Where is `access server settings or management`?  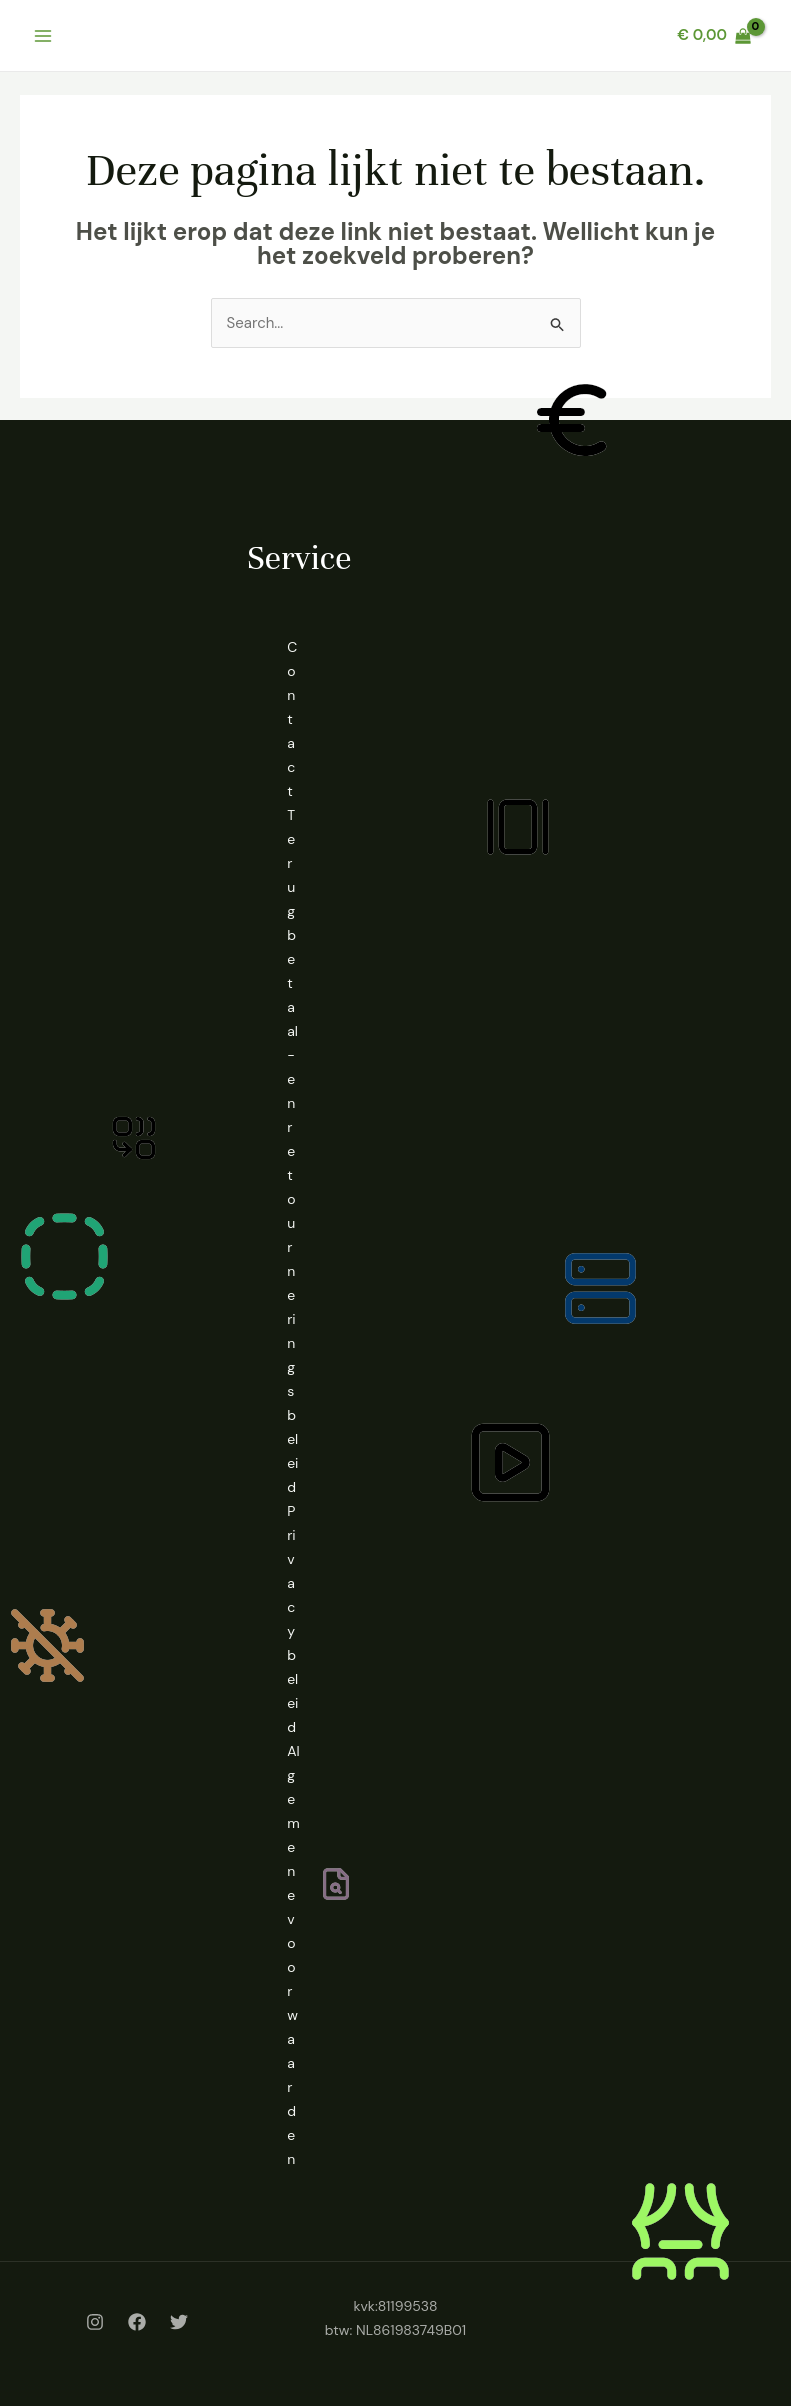
access server settings or management is located at coordinates (600, 1288).